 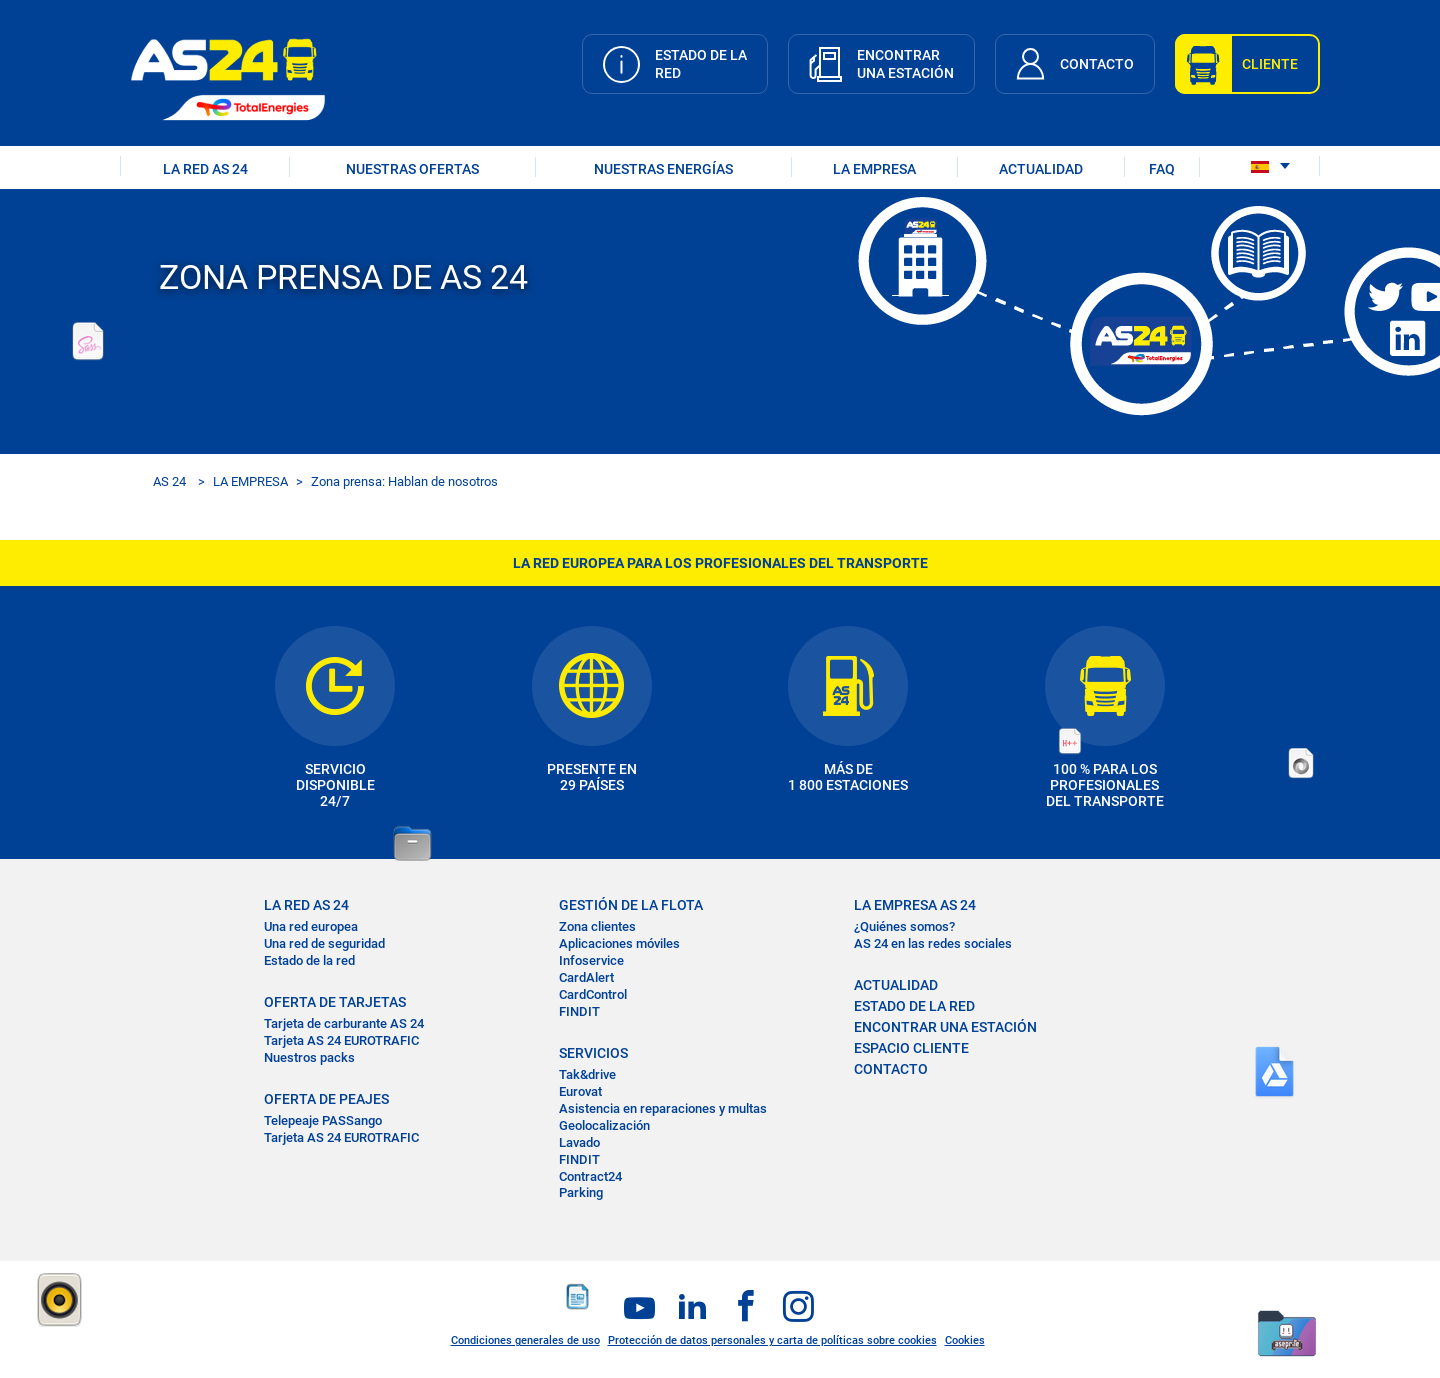 I want to click on open the file manager application, so click(x=412, y=843).